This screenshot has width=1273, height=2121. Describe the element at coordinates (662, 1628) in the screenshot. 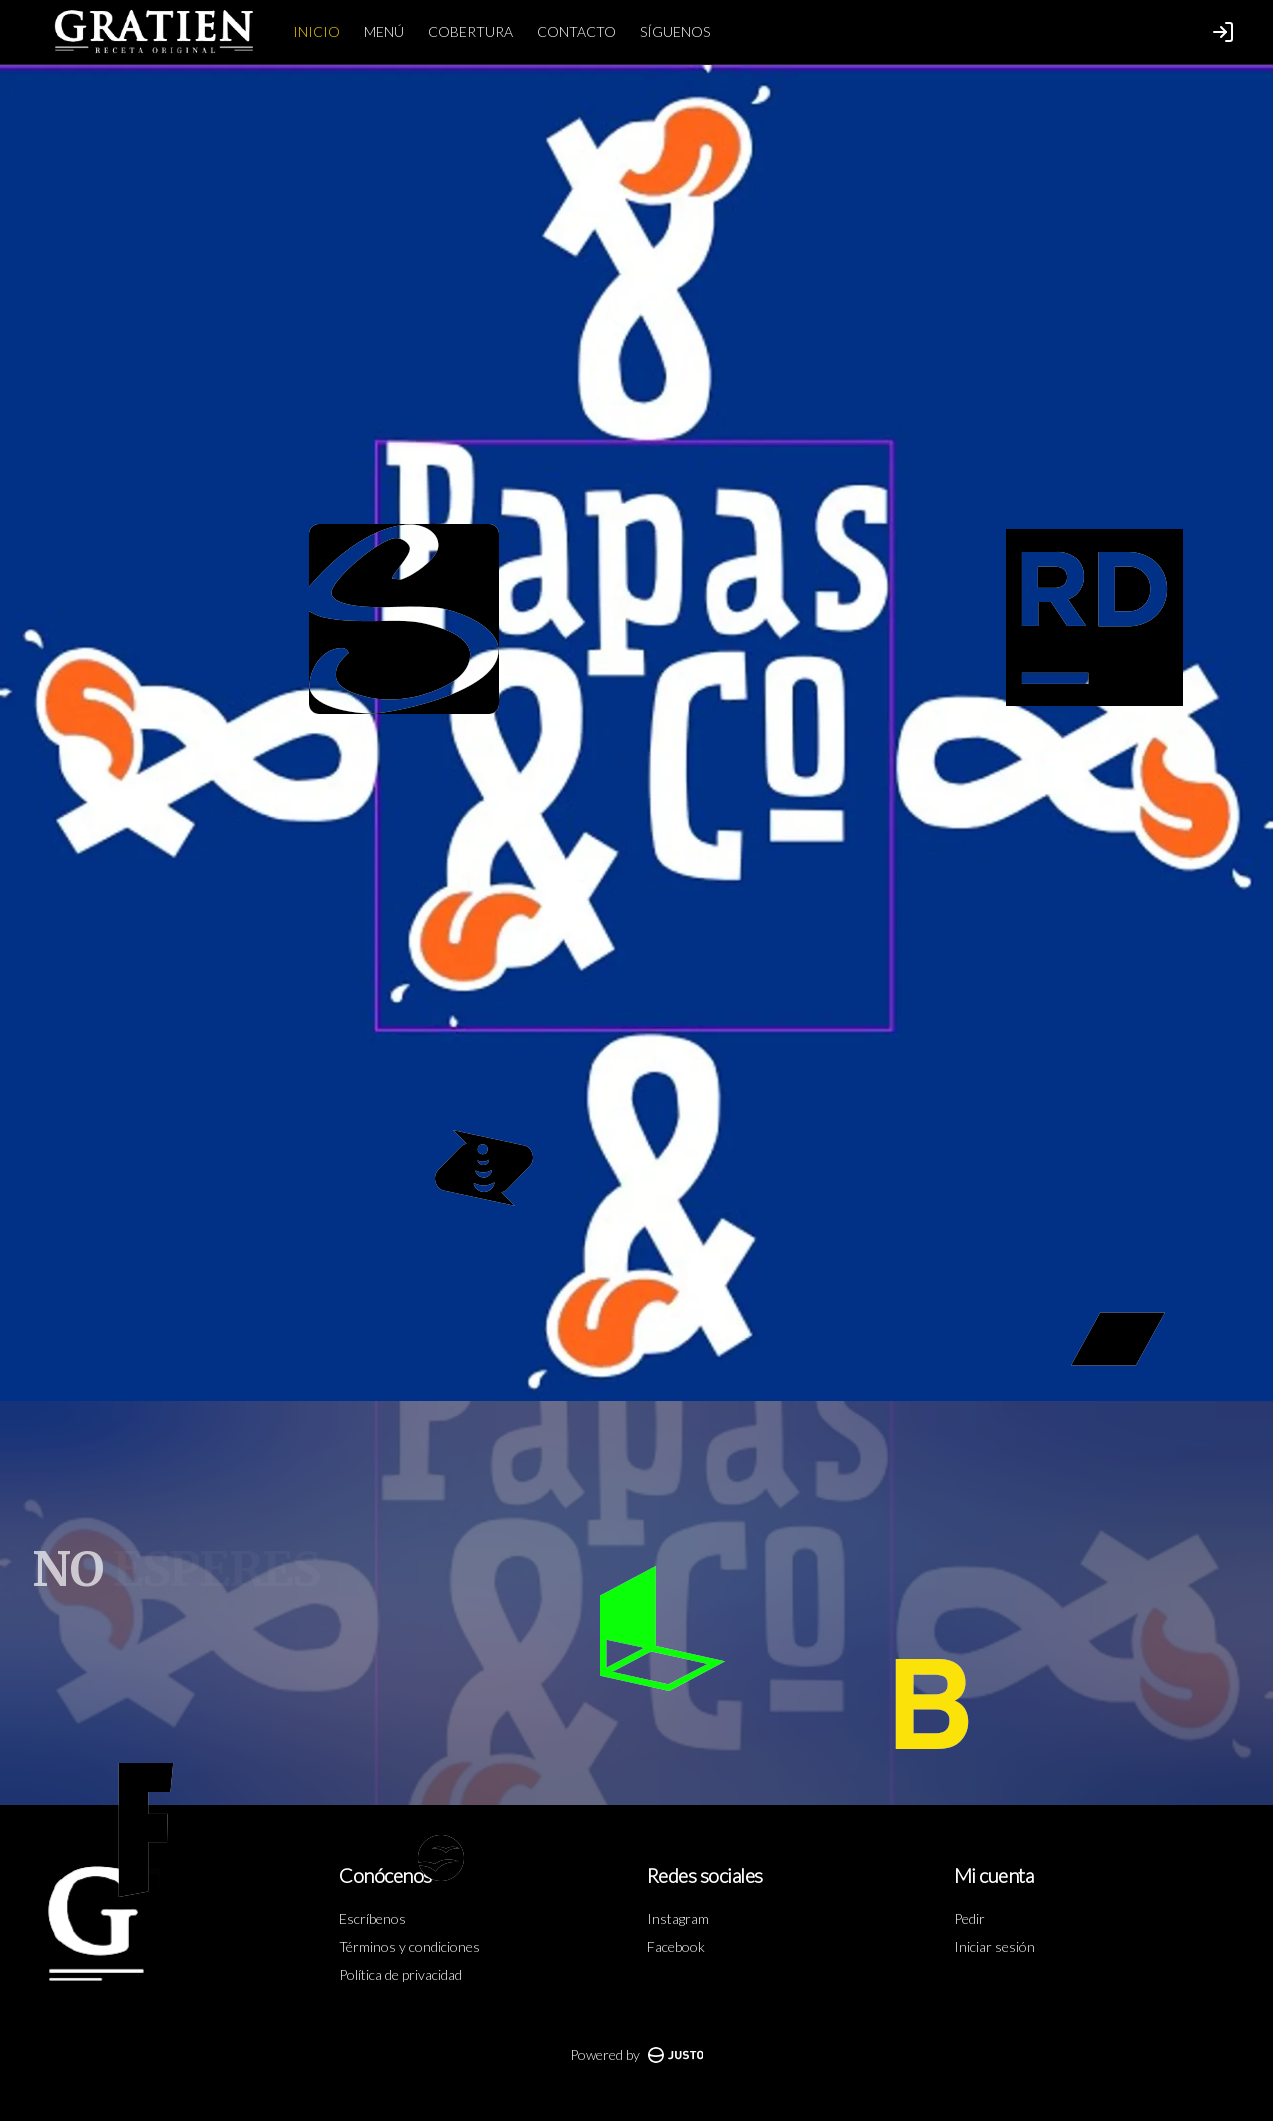

I see `visit nexon's website or services` at that location.